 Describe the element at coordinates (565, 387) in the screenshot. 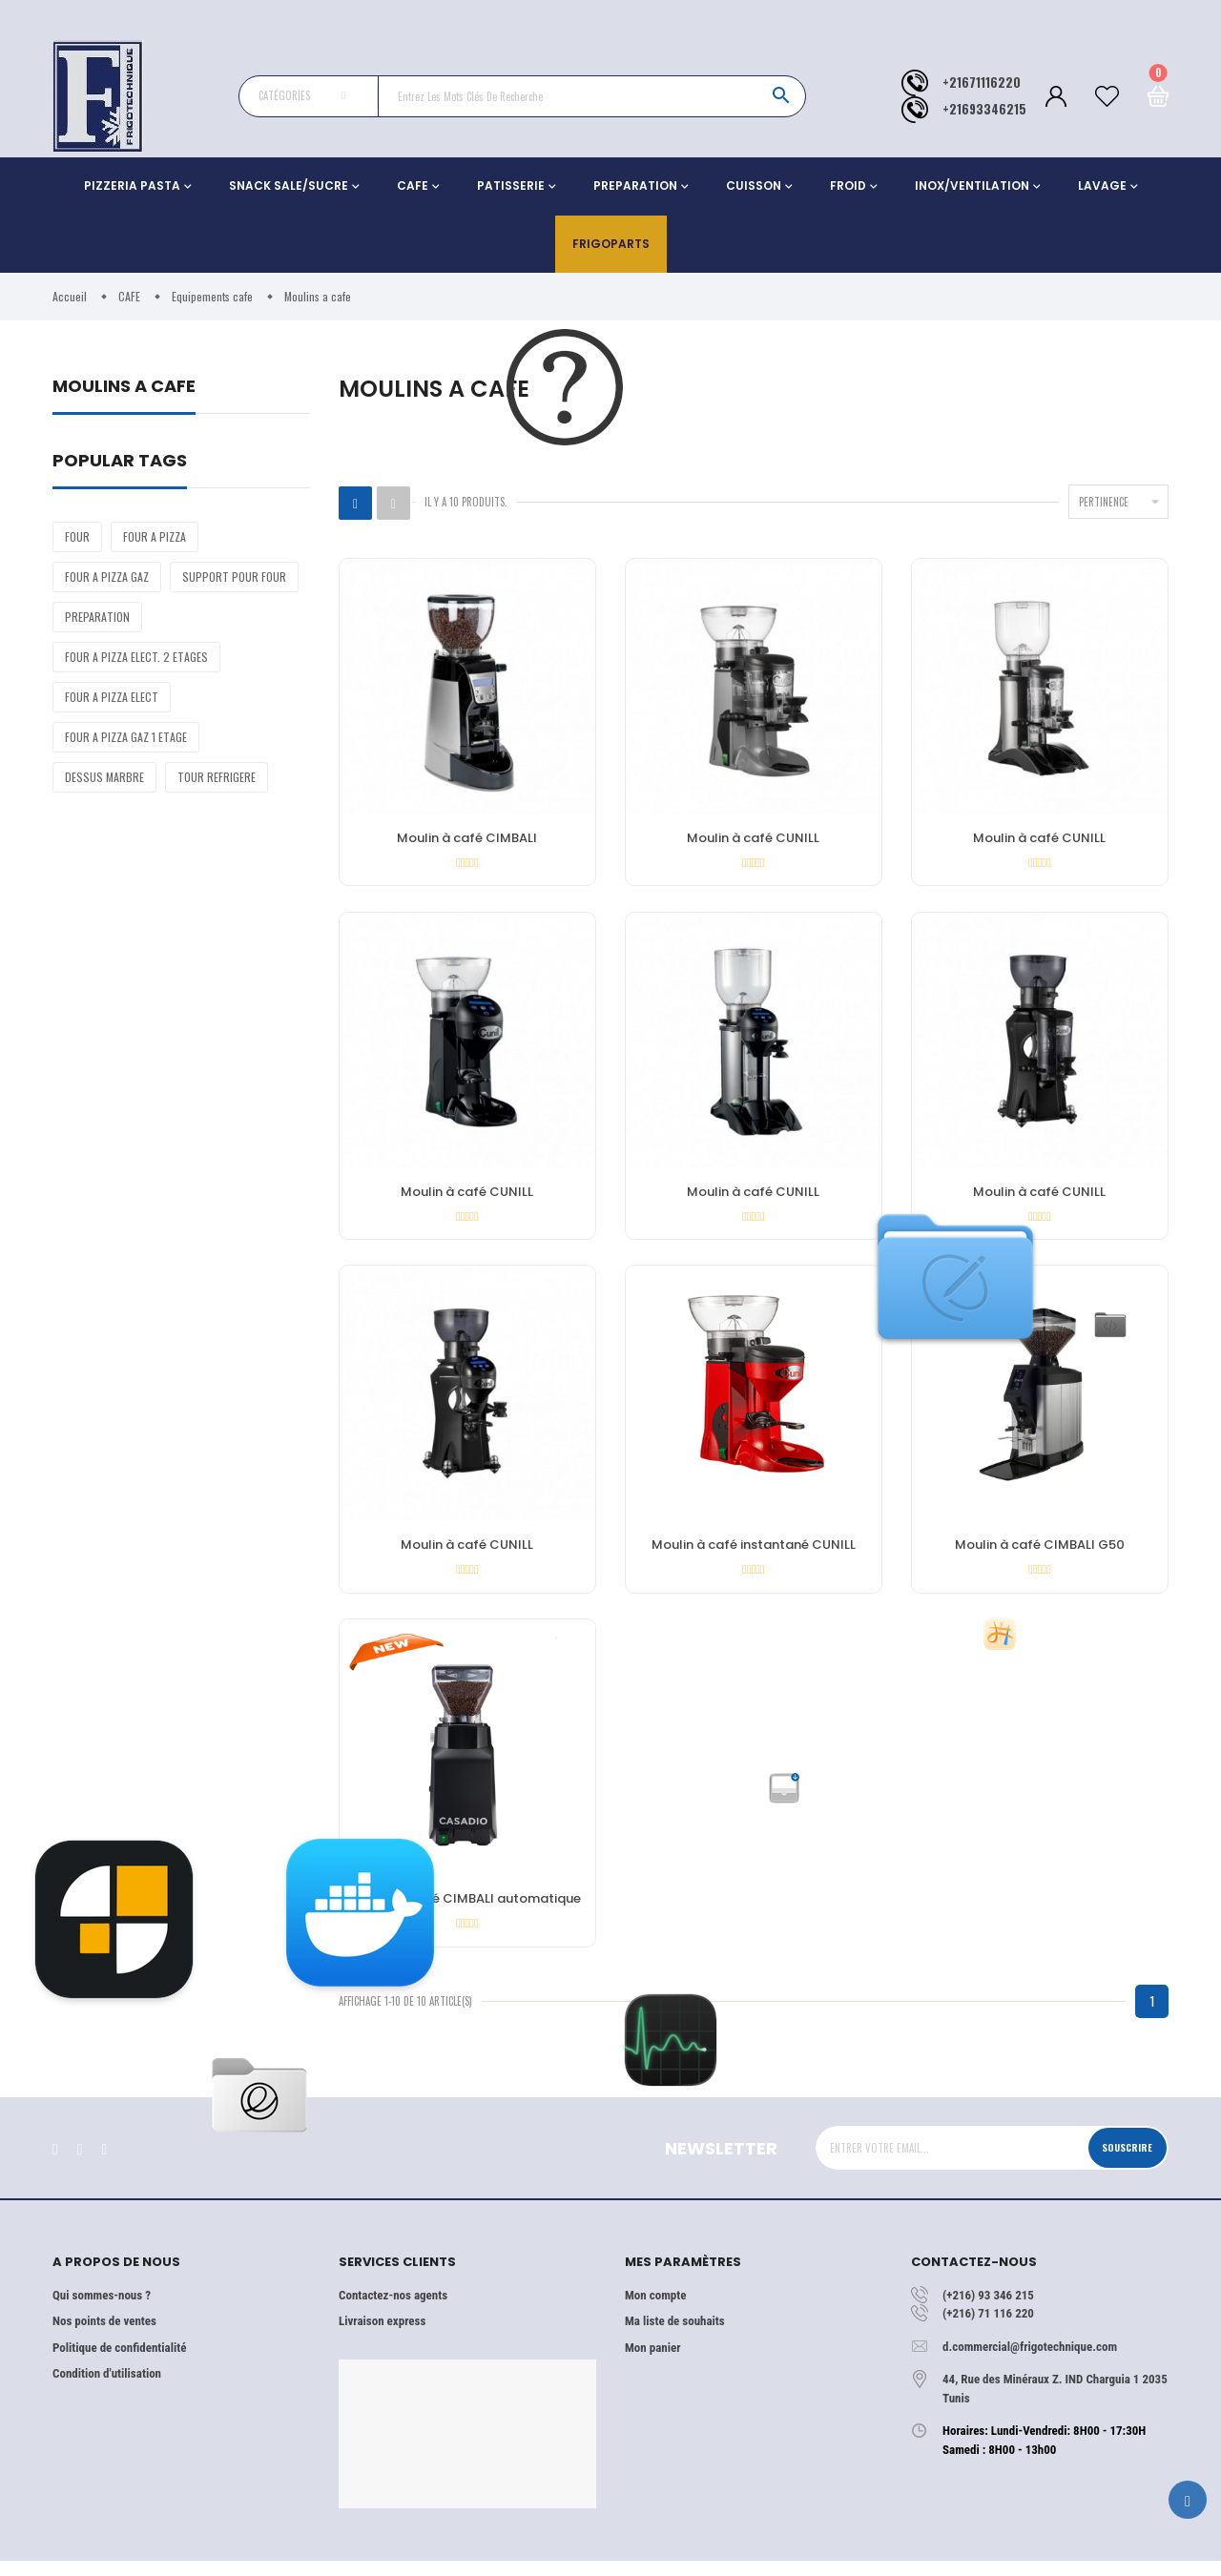

I see `access help or support resources` at that location.